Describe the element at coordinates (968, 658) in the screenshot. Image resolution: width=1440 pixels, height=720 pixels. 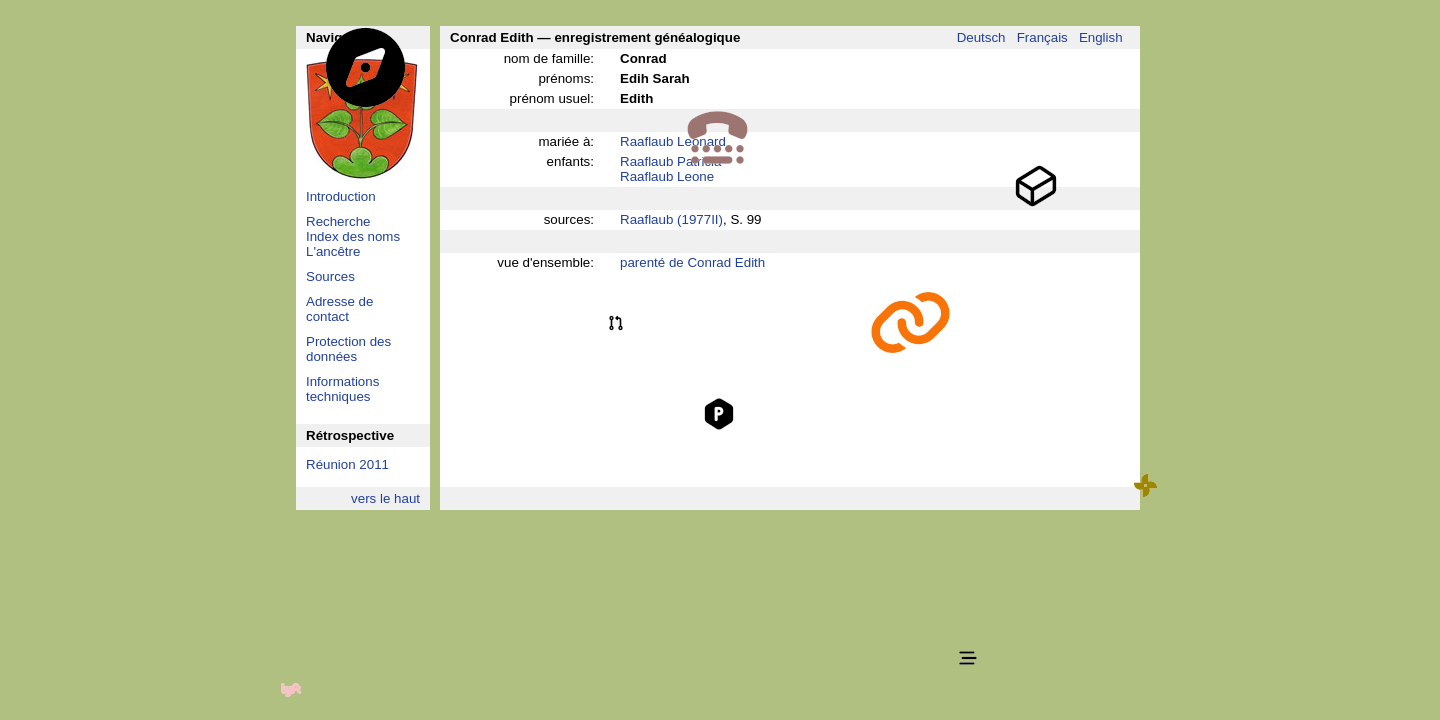
I see `open navigation menu` at that location.